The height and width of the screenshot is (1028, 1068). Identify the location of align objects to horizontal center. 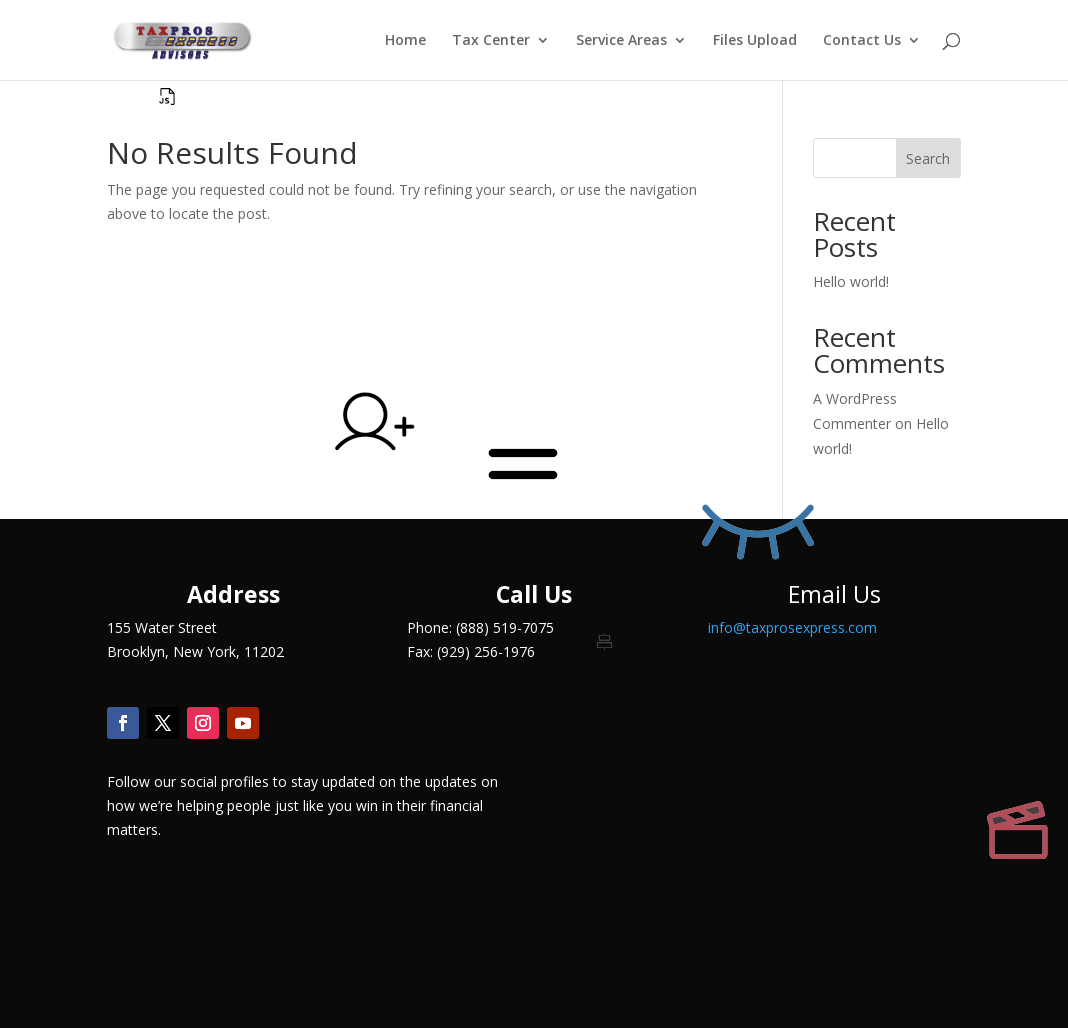
(604, 641).